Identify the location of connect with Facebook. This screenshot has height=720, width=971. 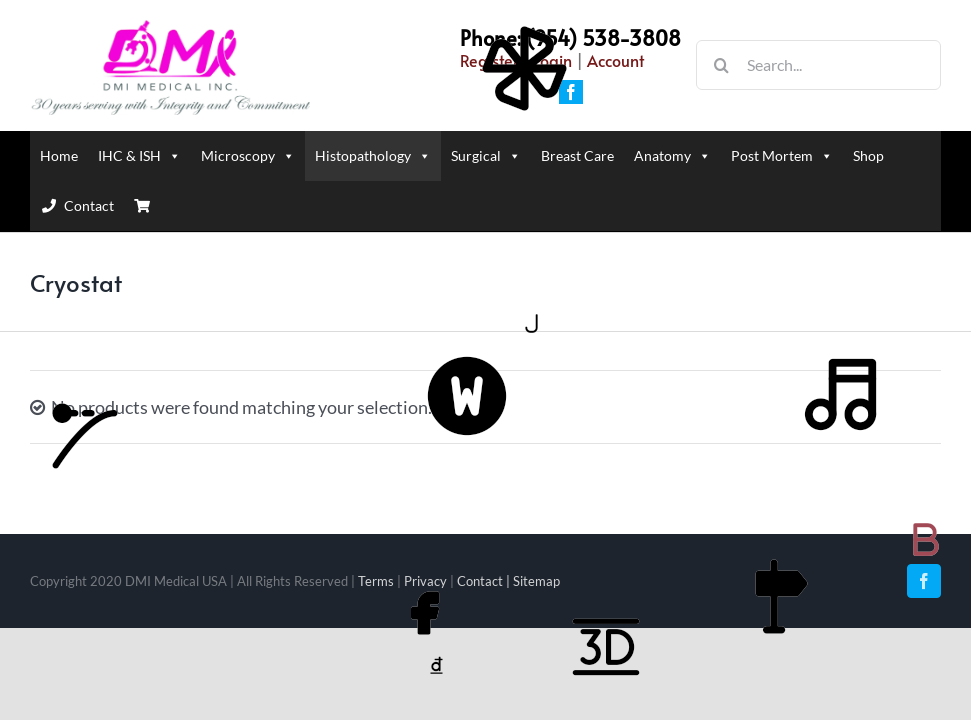
(424, 613).